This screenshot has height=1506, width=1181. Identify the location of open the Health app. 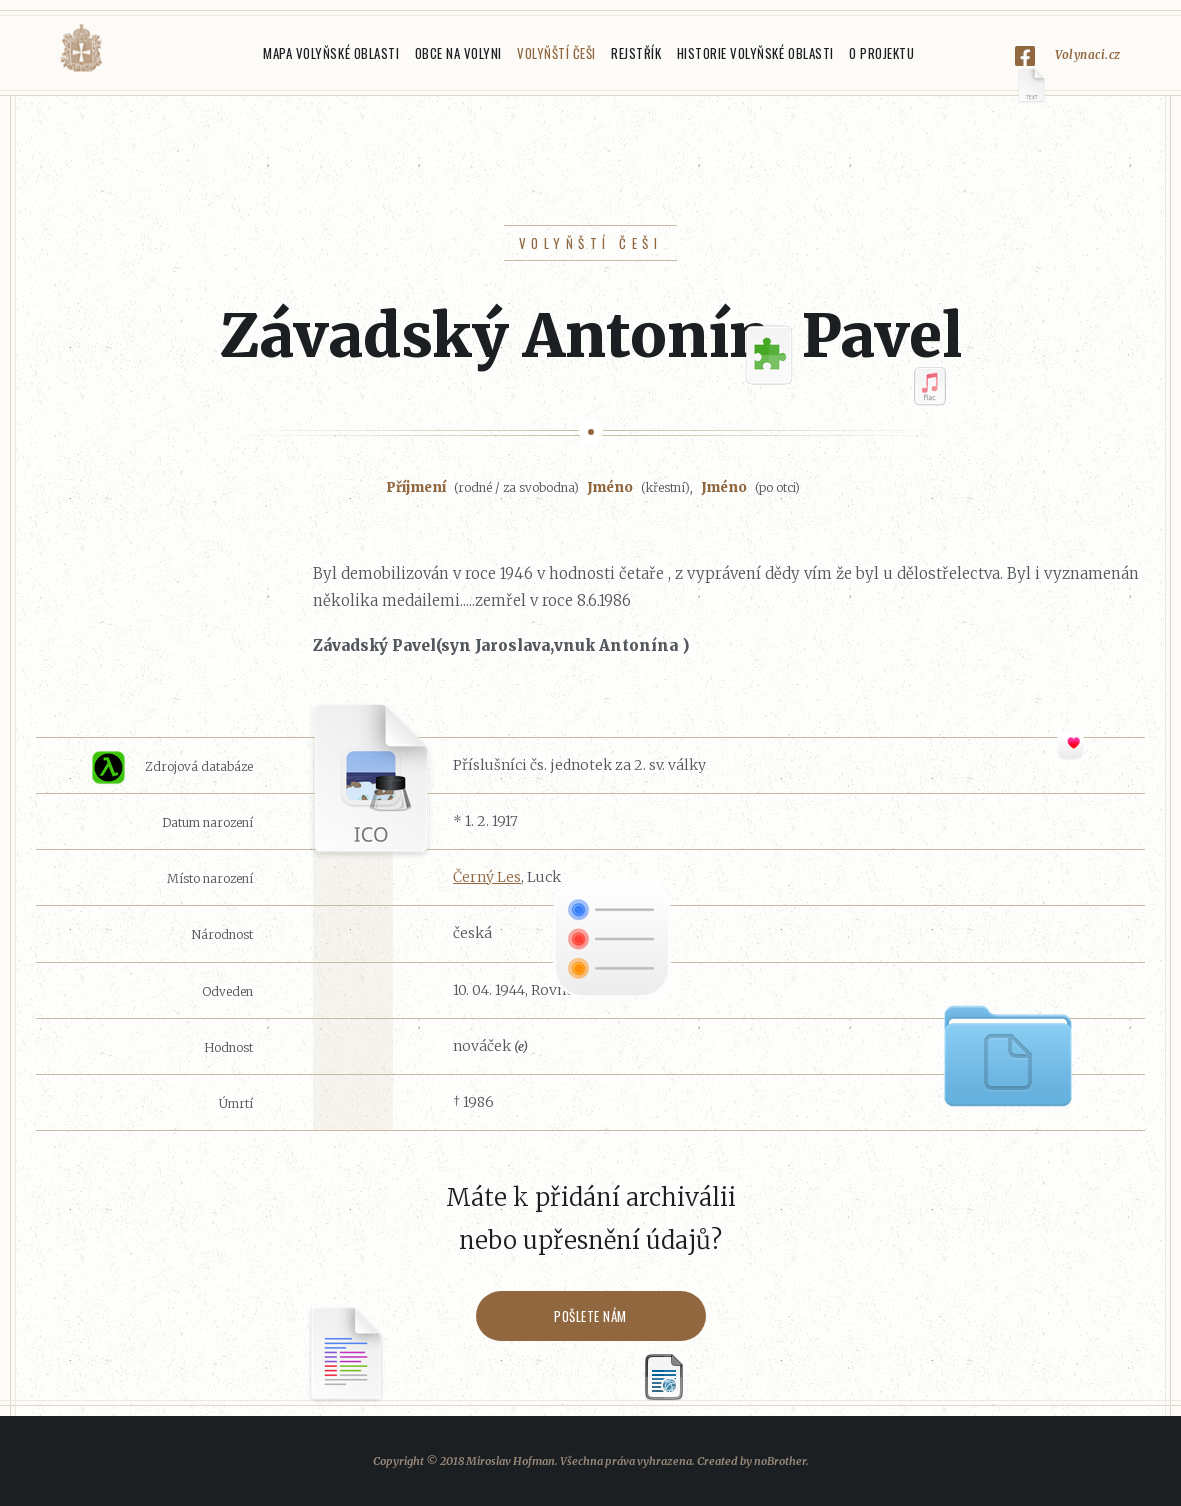
(1070, 746).